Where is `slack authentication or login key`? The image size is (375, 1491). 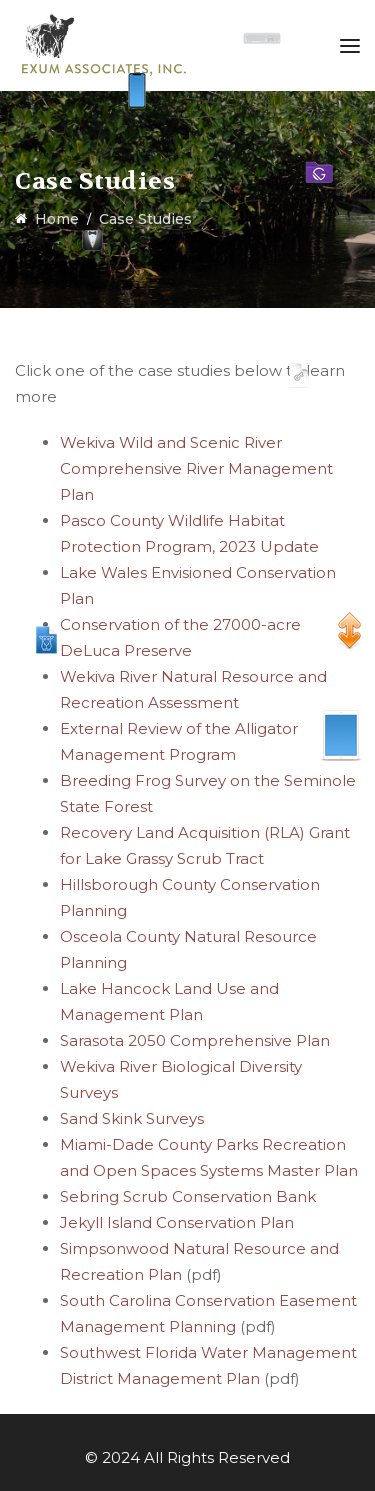 slack authentication or login key is located at coordinates (299, 376).